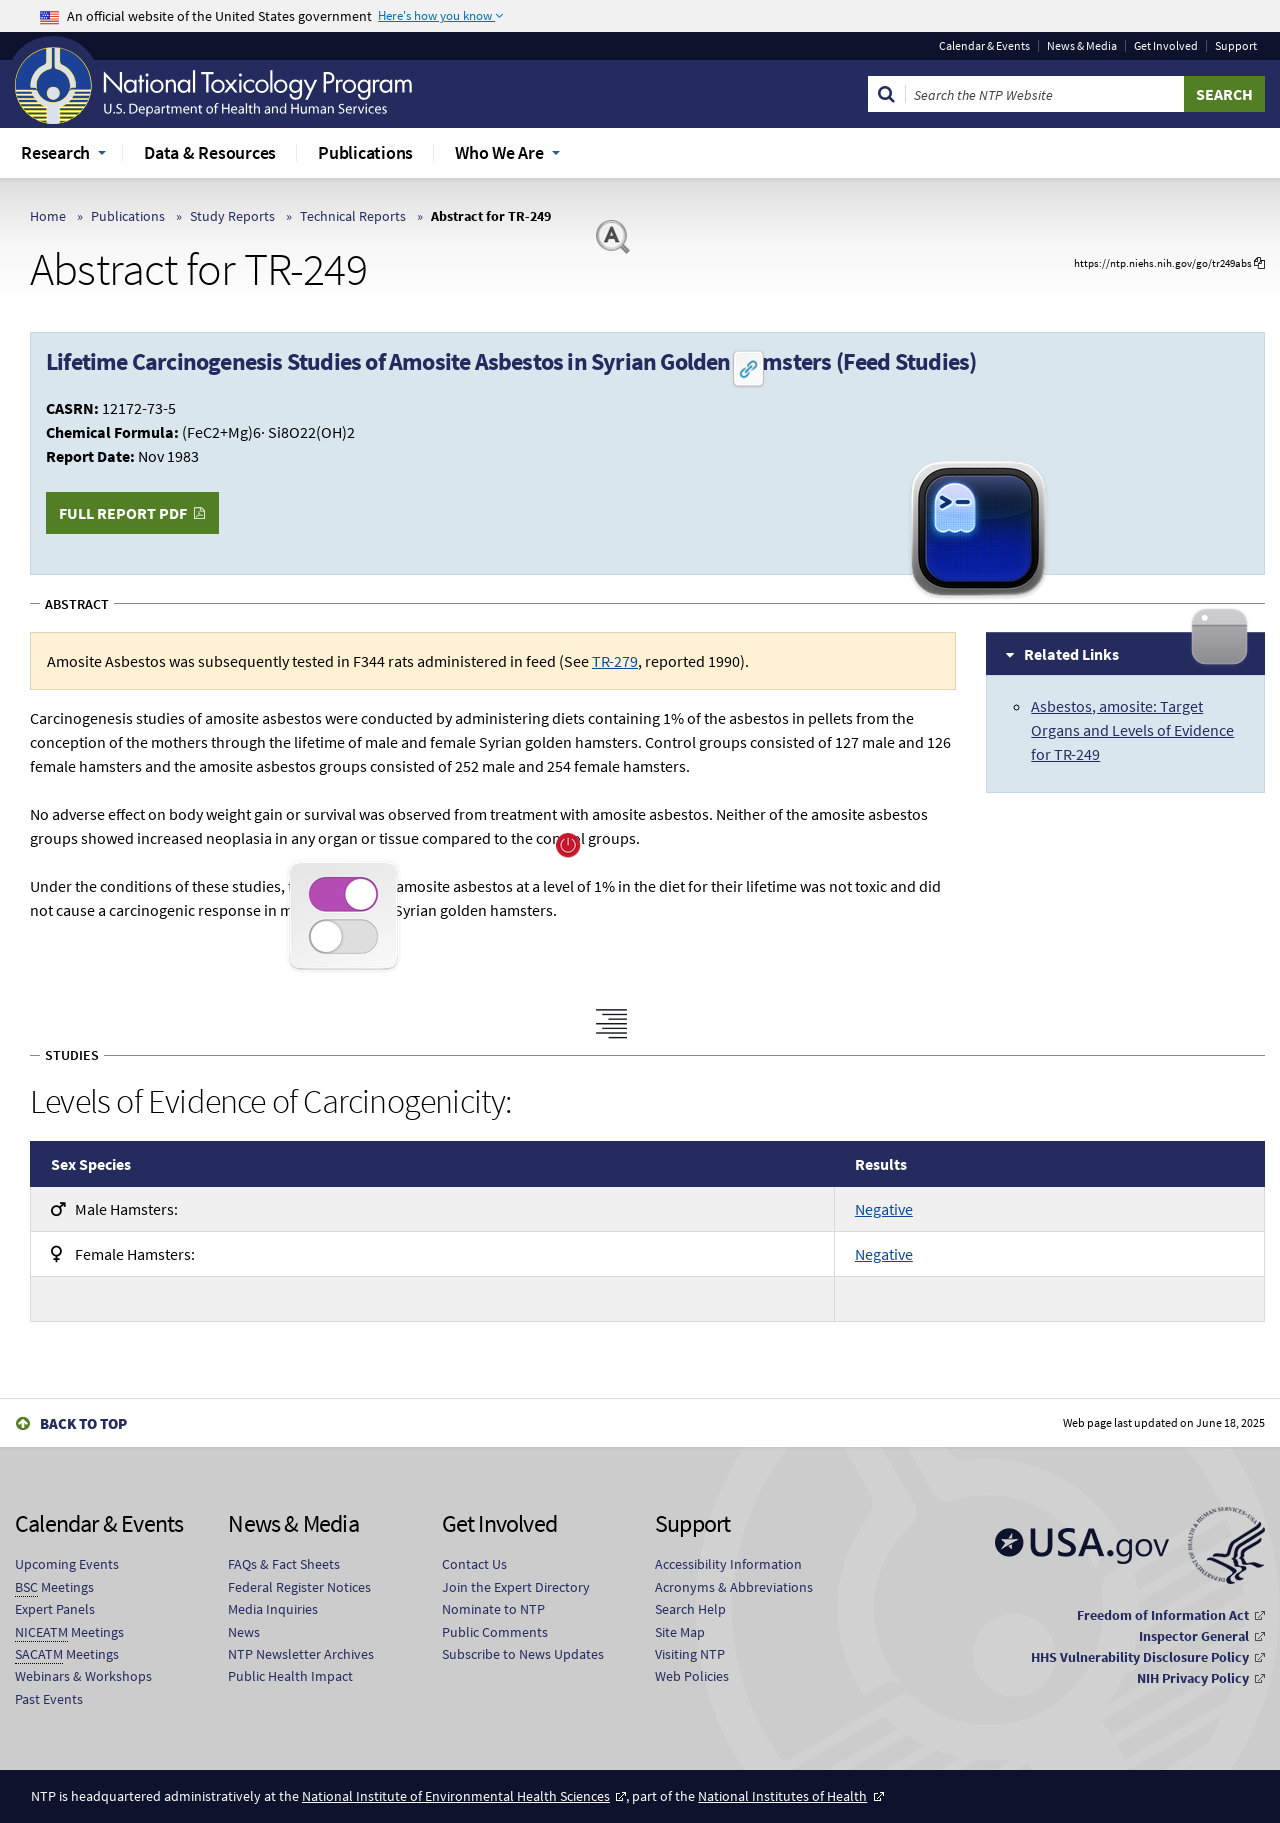 The height and width of the screenshot is (1823, 1280). I want to click on align text to the right margin, so click(611, 1024).